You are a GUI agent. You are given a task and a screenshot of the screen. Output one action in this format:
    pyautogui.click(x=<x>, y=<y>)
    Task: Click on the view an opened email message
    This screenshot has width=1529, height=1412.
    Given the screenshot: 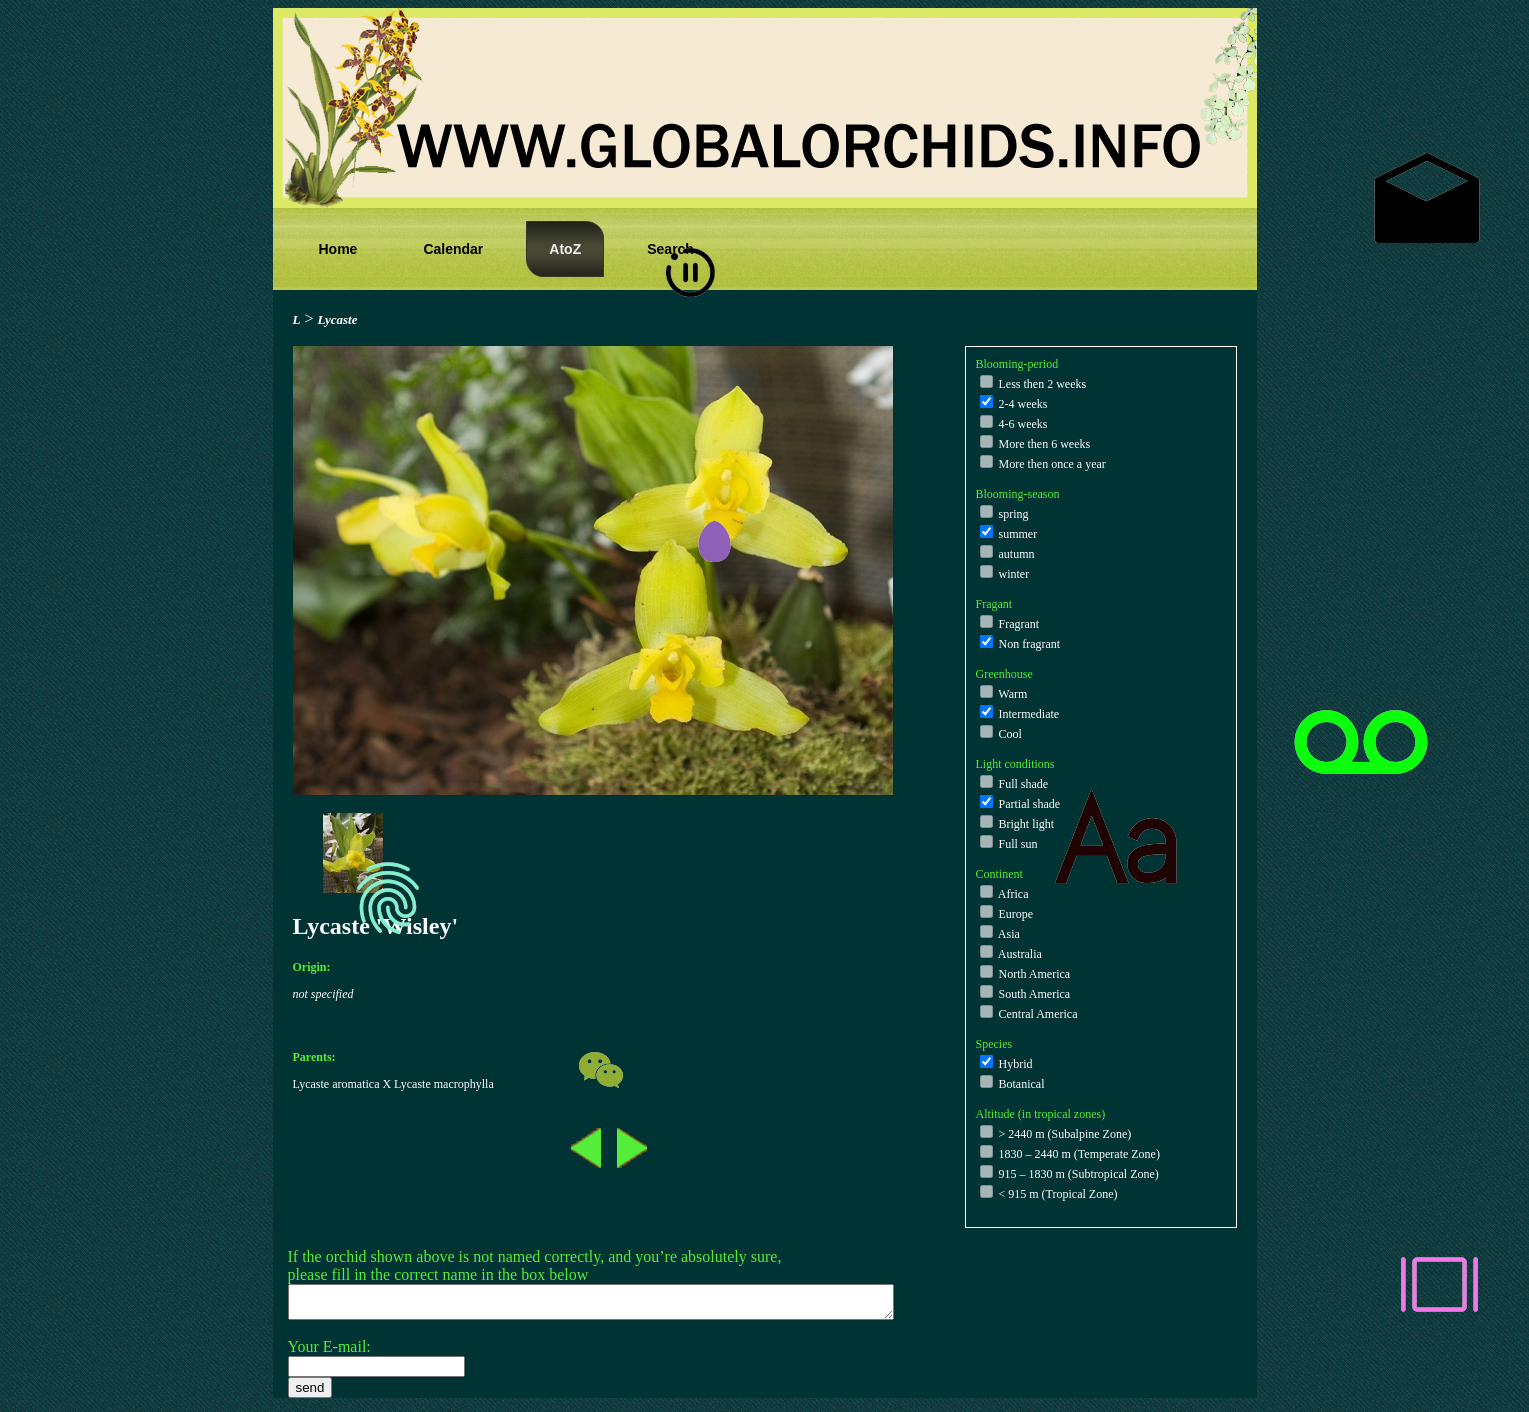 What is the action you would take?
    pyautogui.click(x=1427, y=198)
    